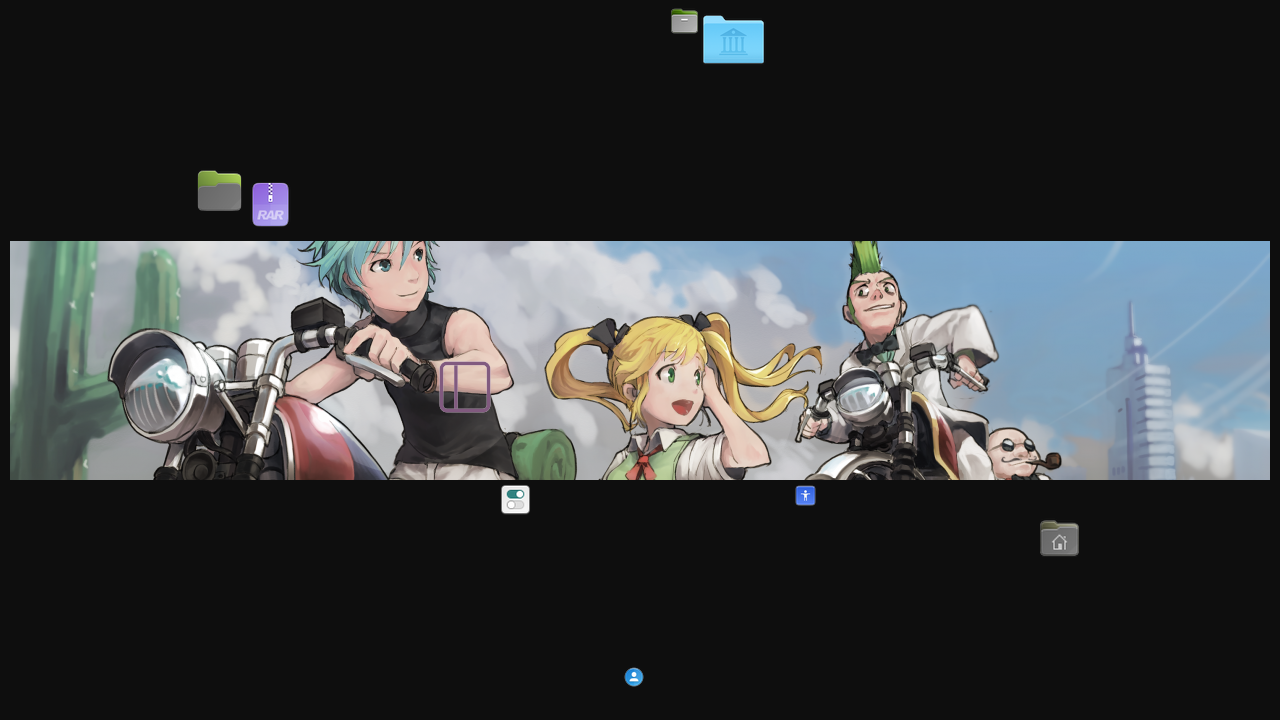 This screenshot has height=720, width=1280. I want to click on a compressed RAR archive file, so click(270, 204).